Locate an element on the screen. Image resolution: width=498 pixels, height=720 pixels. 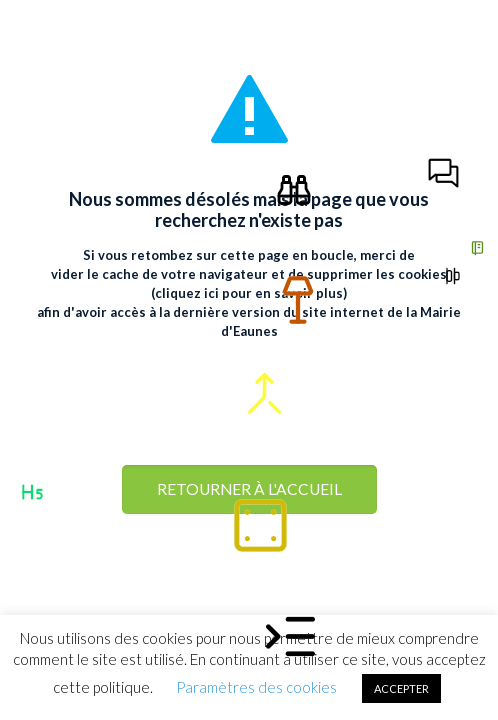
toggle floor lamp on or off is located at coordinates (298, 300).